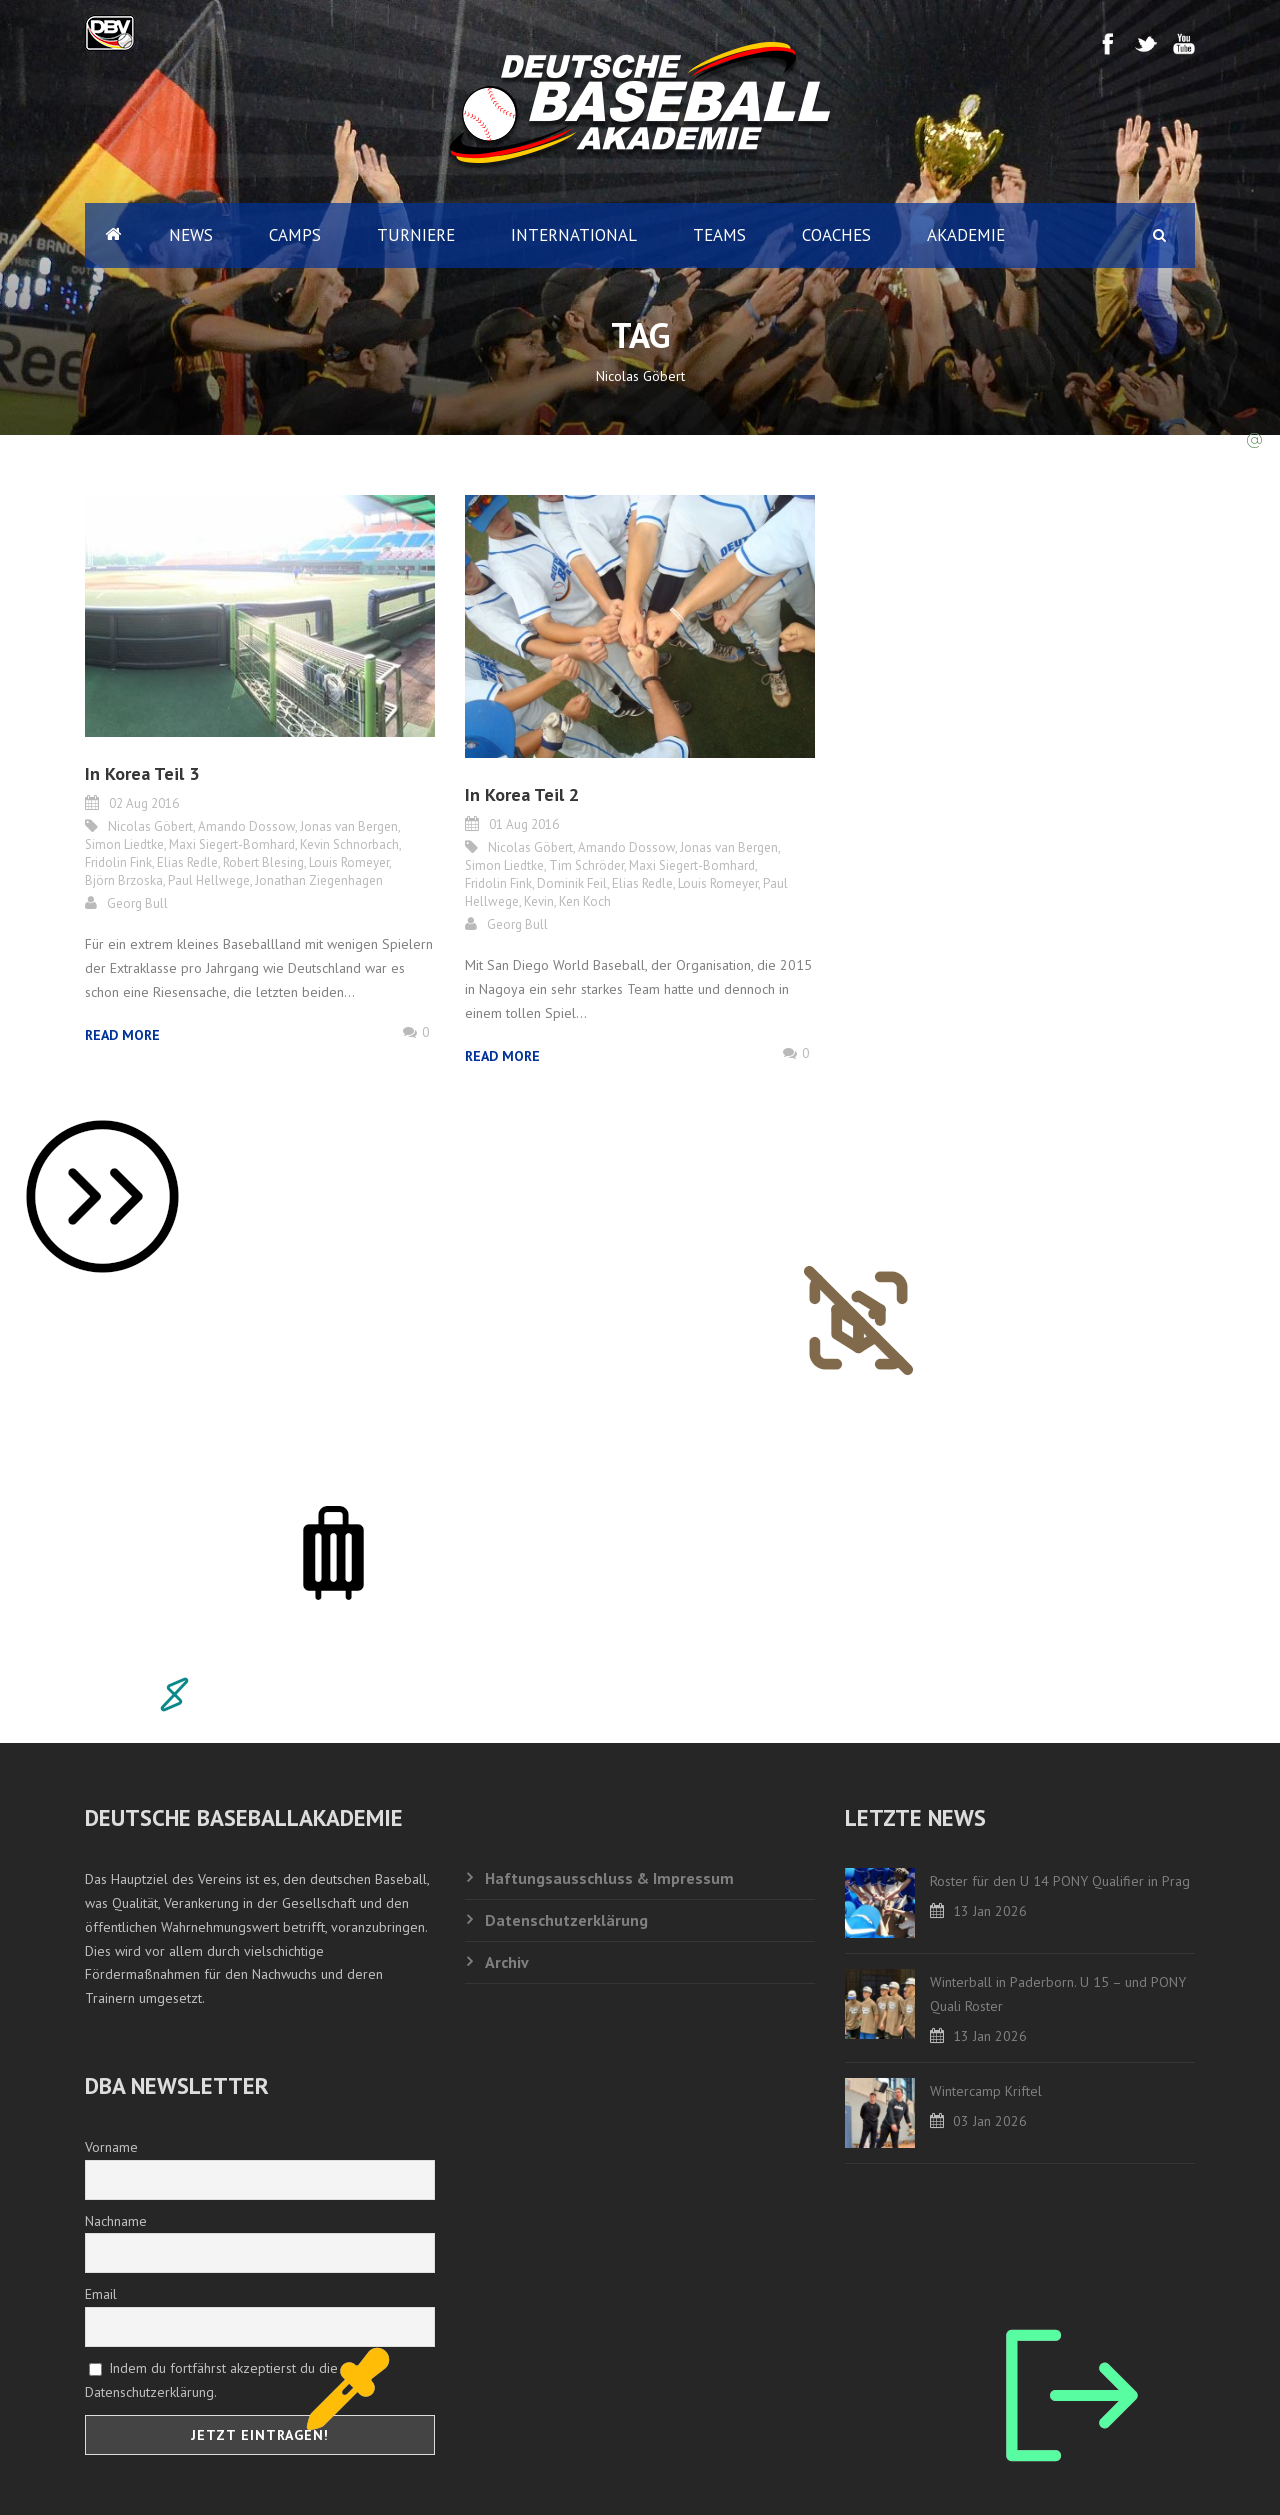  I want to click on pick a color from the screen, so click(348, 2389).